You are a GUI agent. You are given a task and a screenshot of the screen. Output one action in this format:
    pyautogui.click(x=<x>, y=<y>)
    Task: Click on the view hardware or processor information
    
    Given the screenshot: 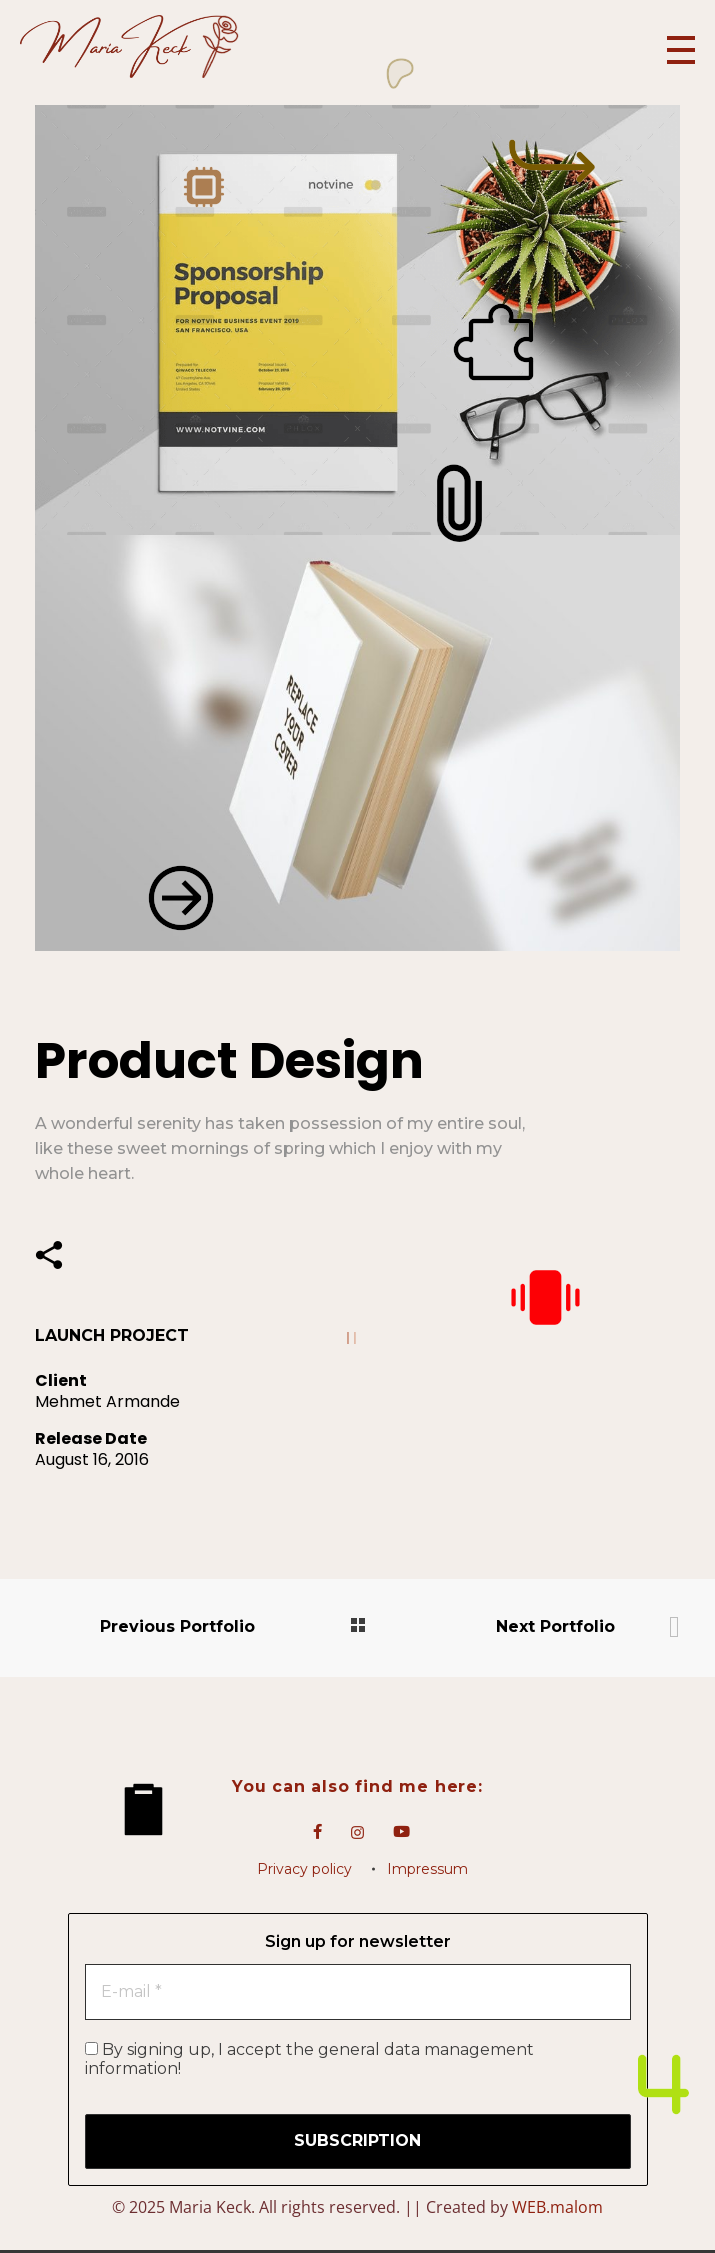 What is the action you would take?
    pyautogui.click(x=204, y=187)
    